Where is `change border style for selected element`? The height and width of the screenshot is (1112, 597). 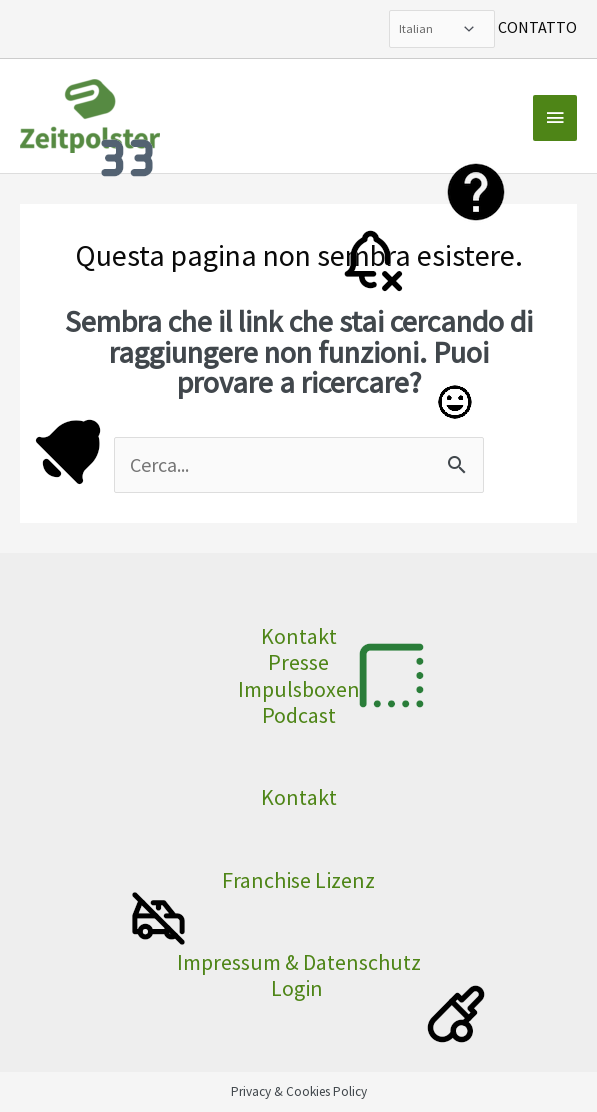 change border style for selected element is located at coordinates (391, 675).